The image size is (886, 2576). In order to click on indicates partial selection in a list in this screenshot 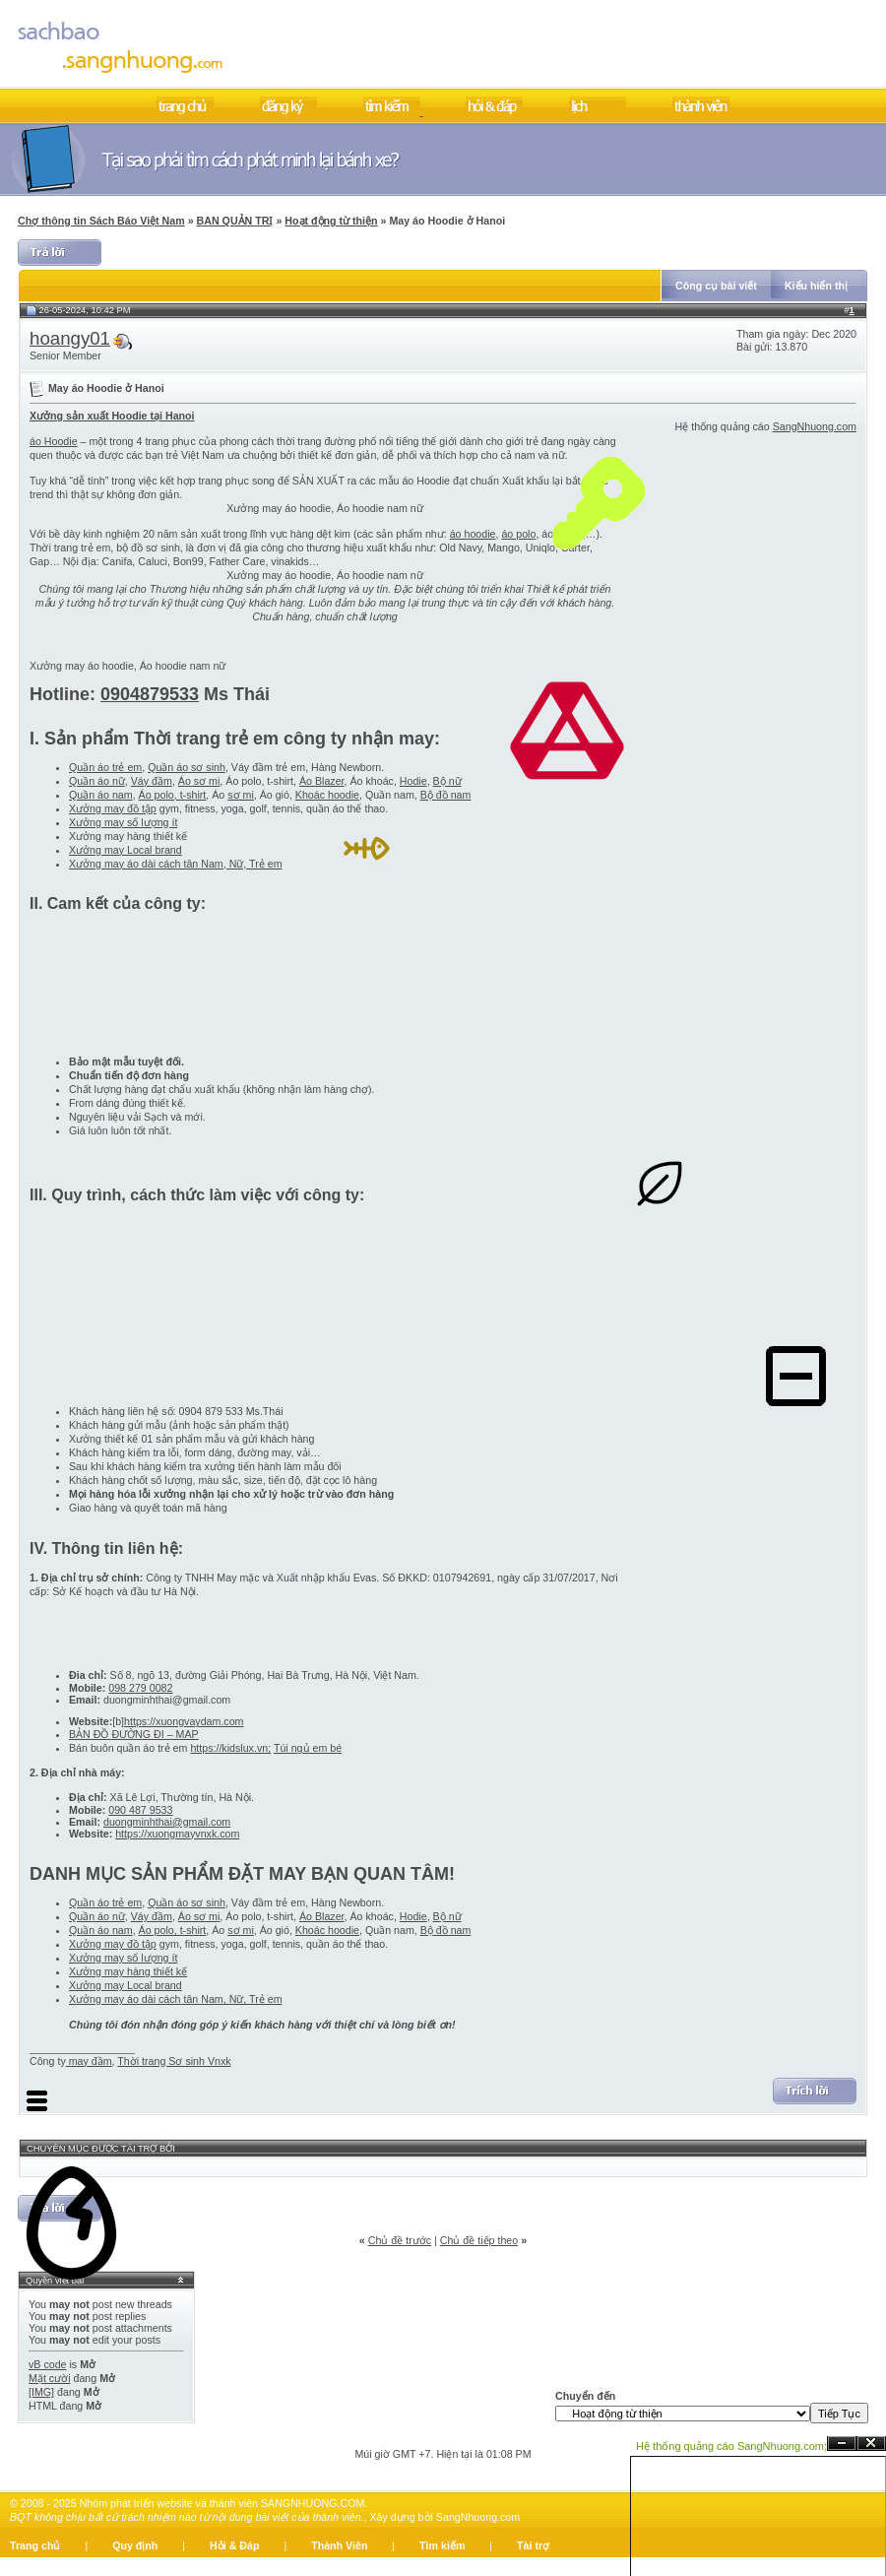, I will do `click(795, 1376)`.